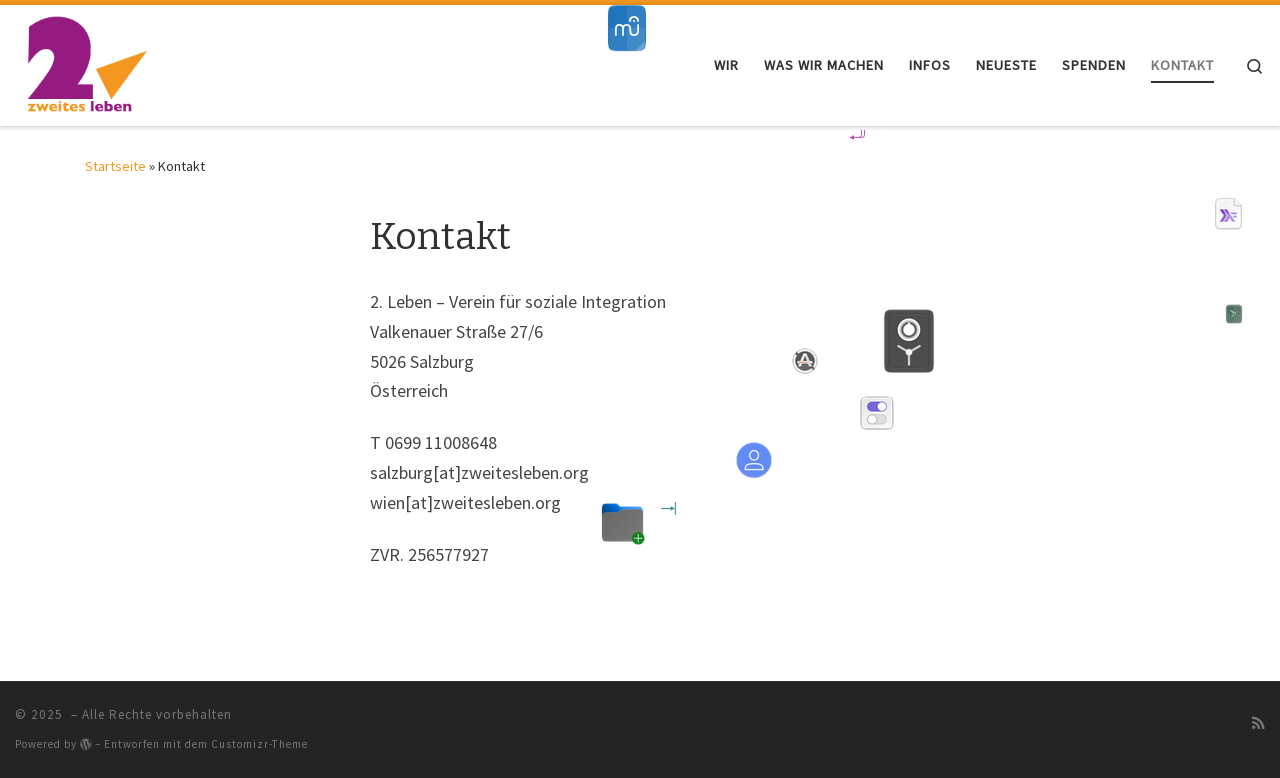  I want to click on snap application package file, so click(1234, 314).